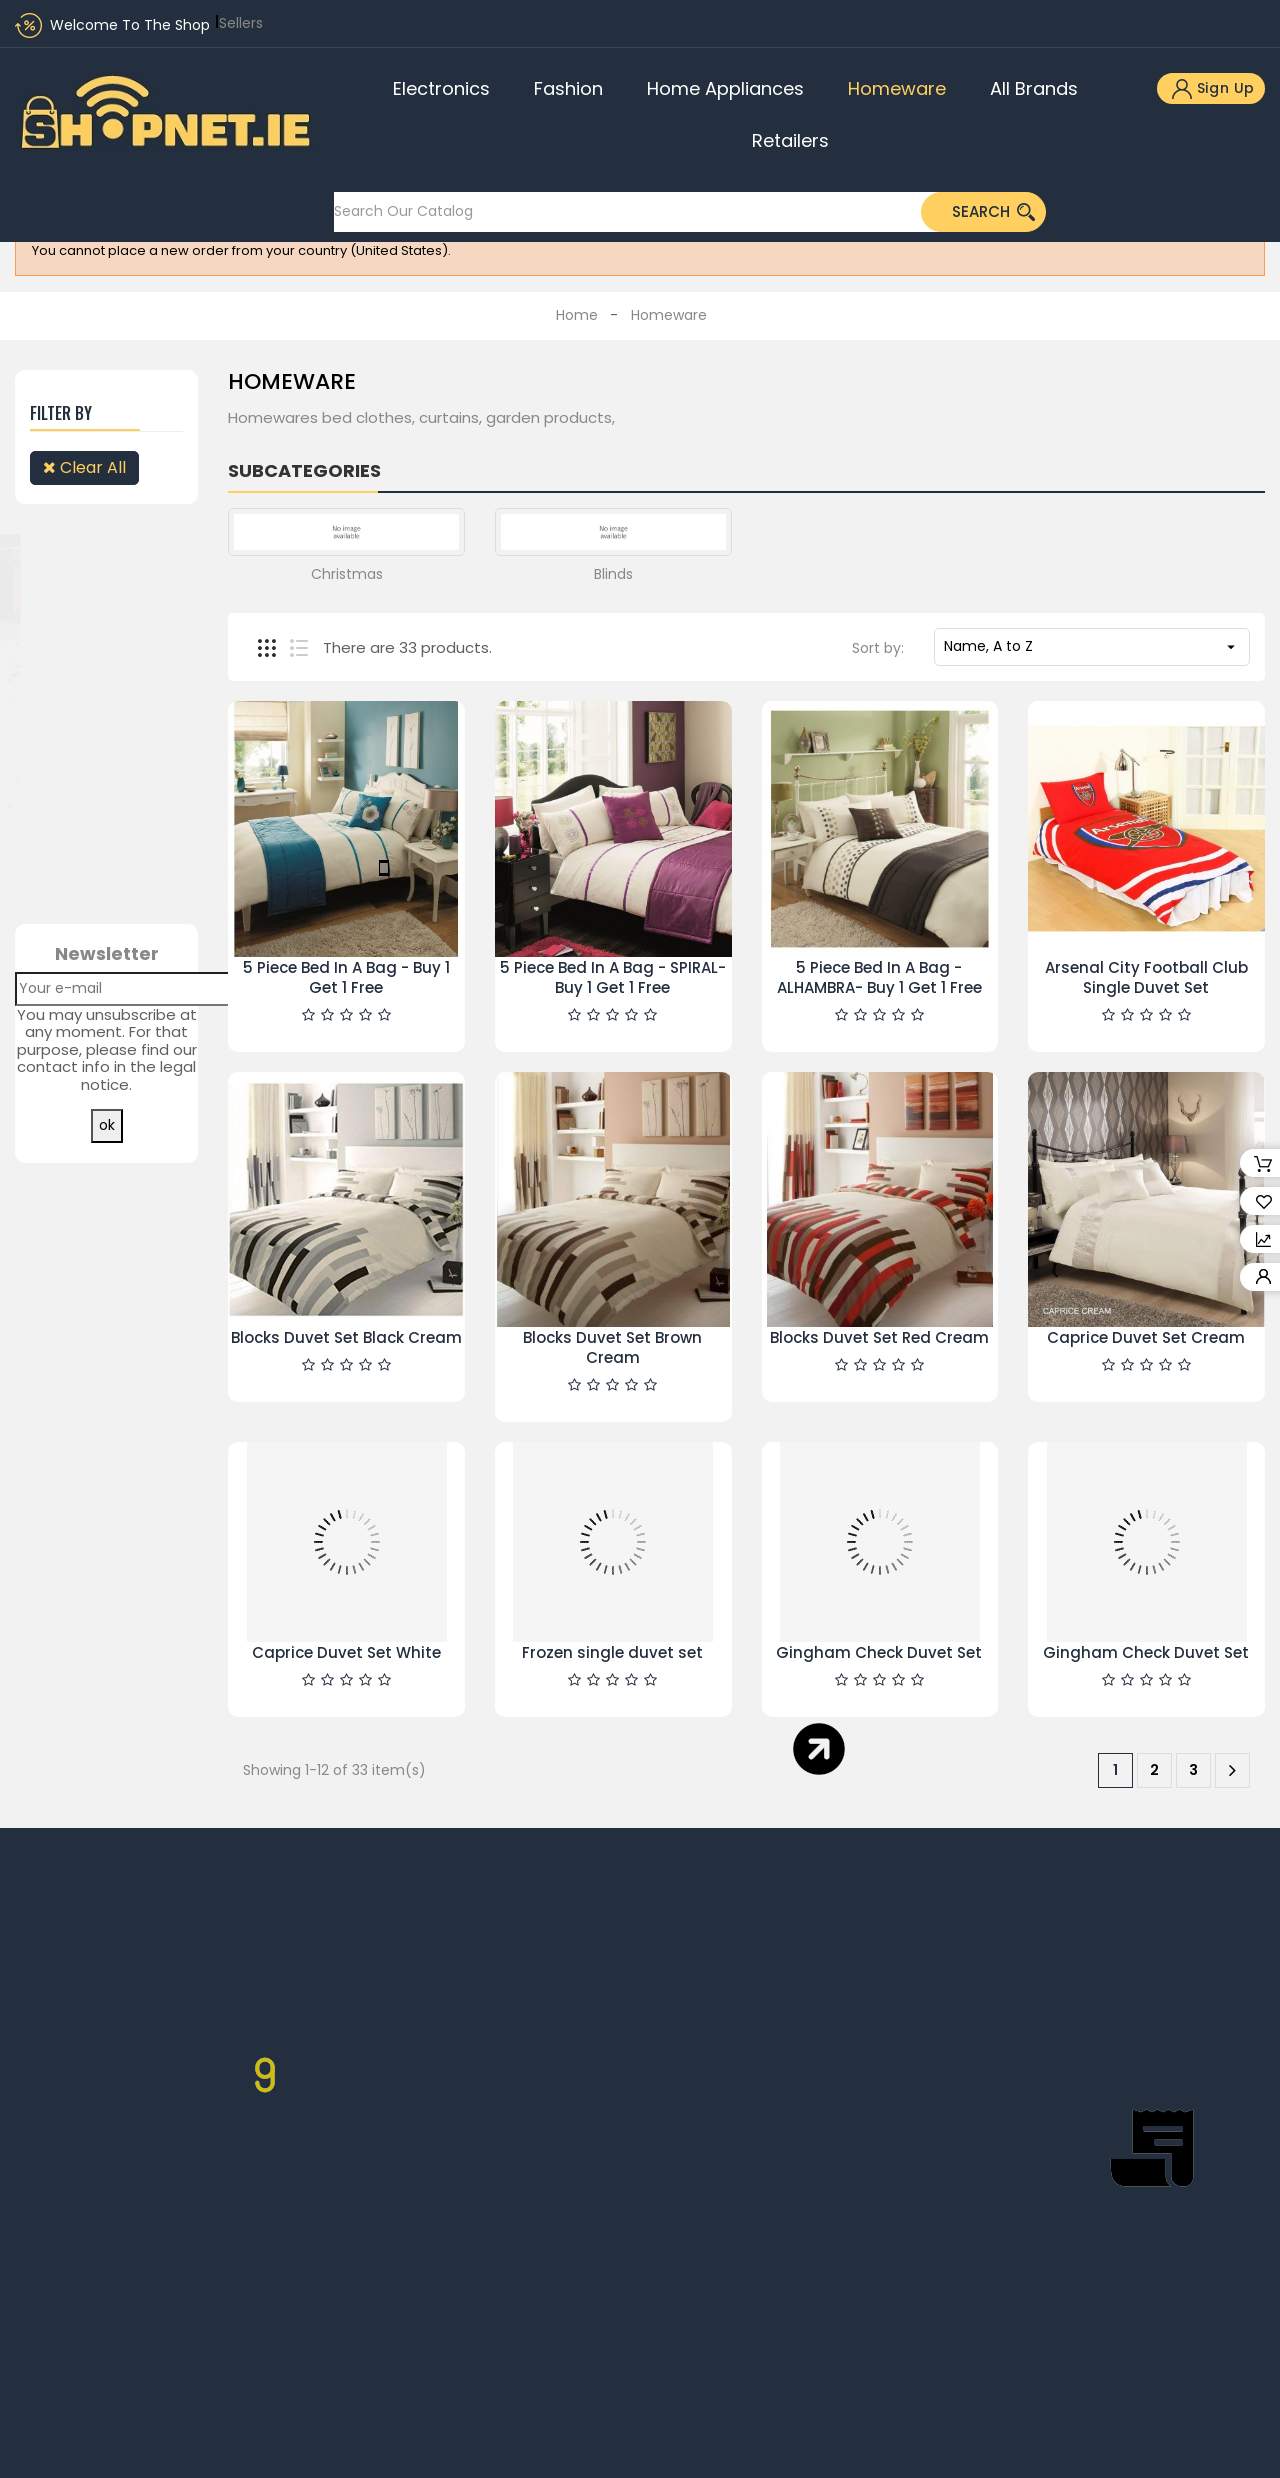 Image resolution: width=1280 pixels, height=2478 pixels. I want to click on open link in new tab or window, so click(819, 1749).